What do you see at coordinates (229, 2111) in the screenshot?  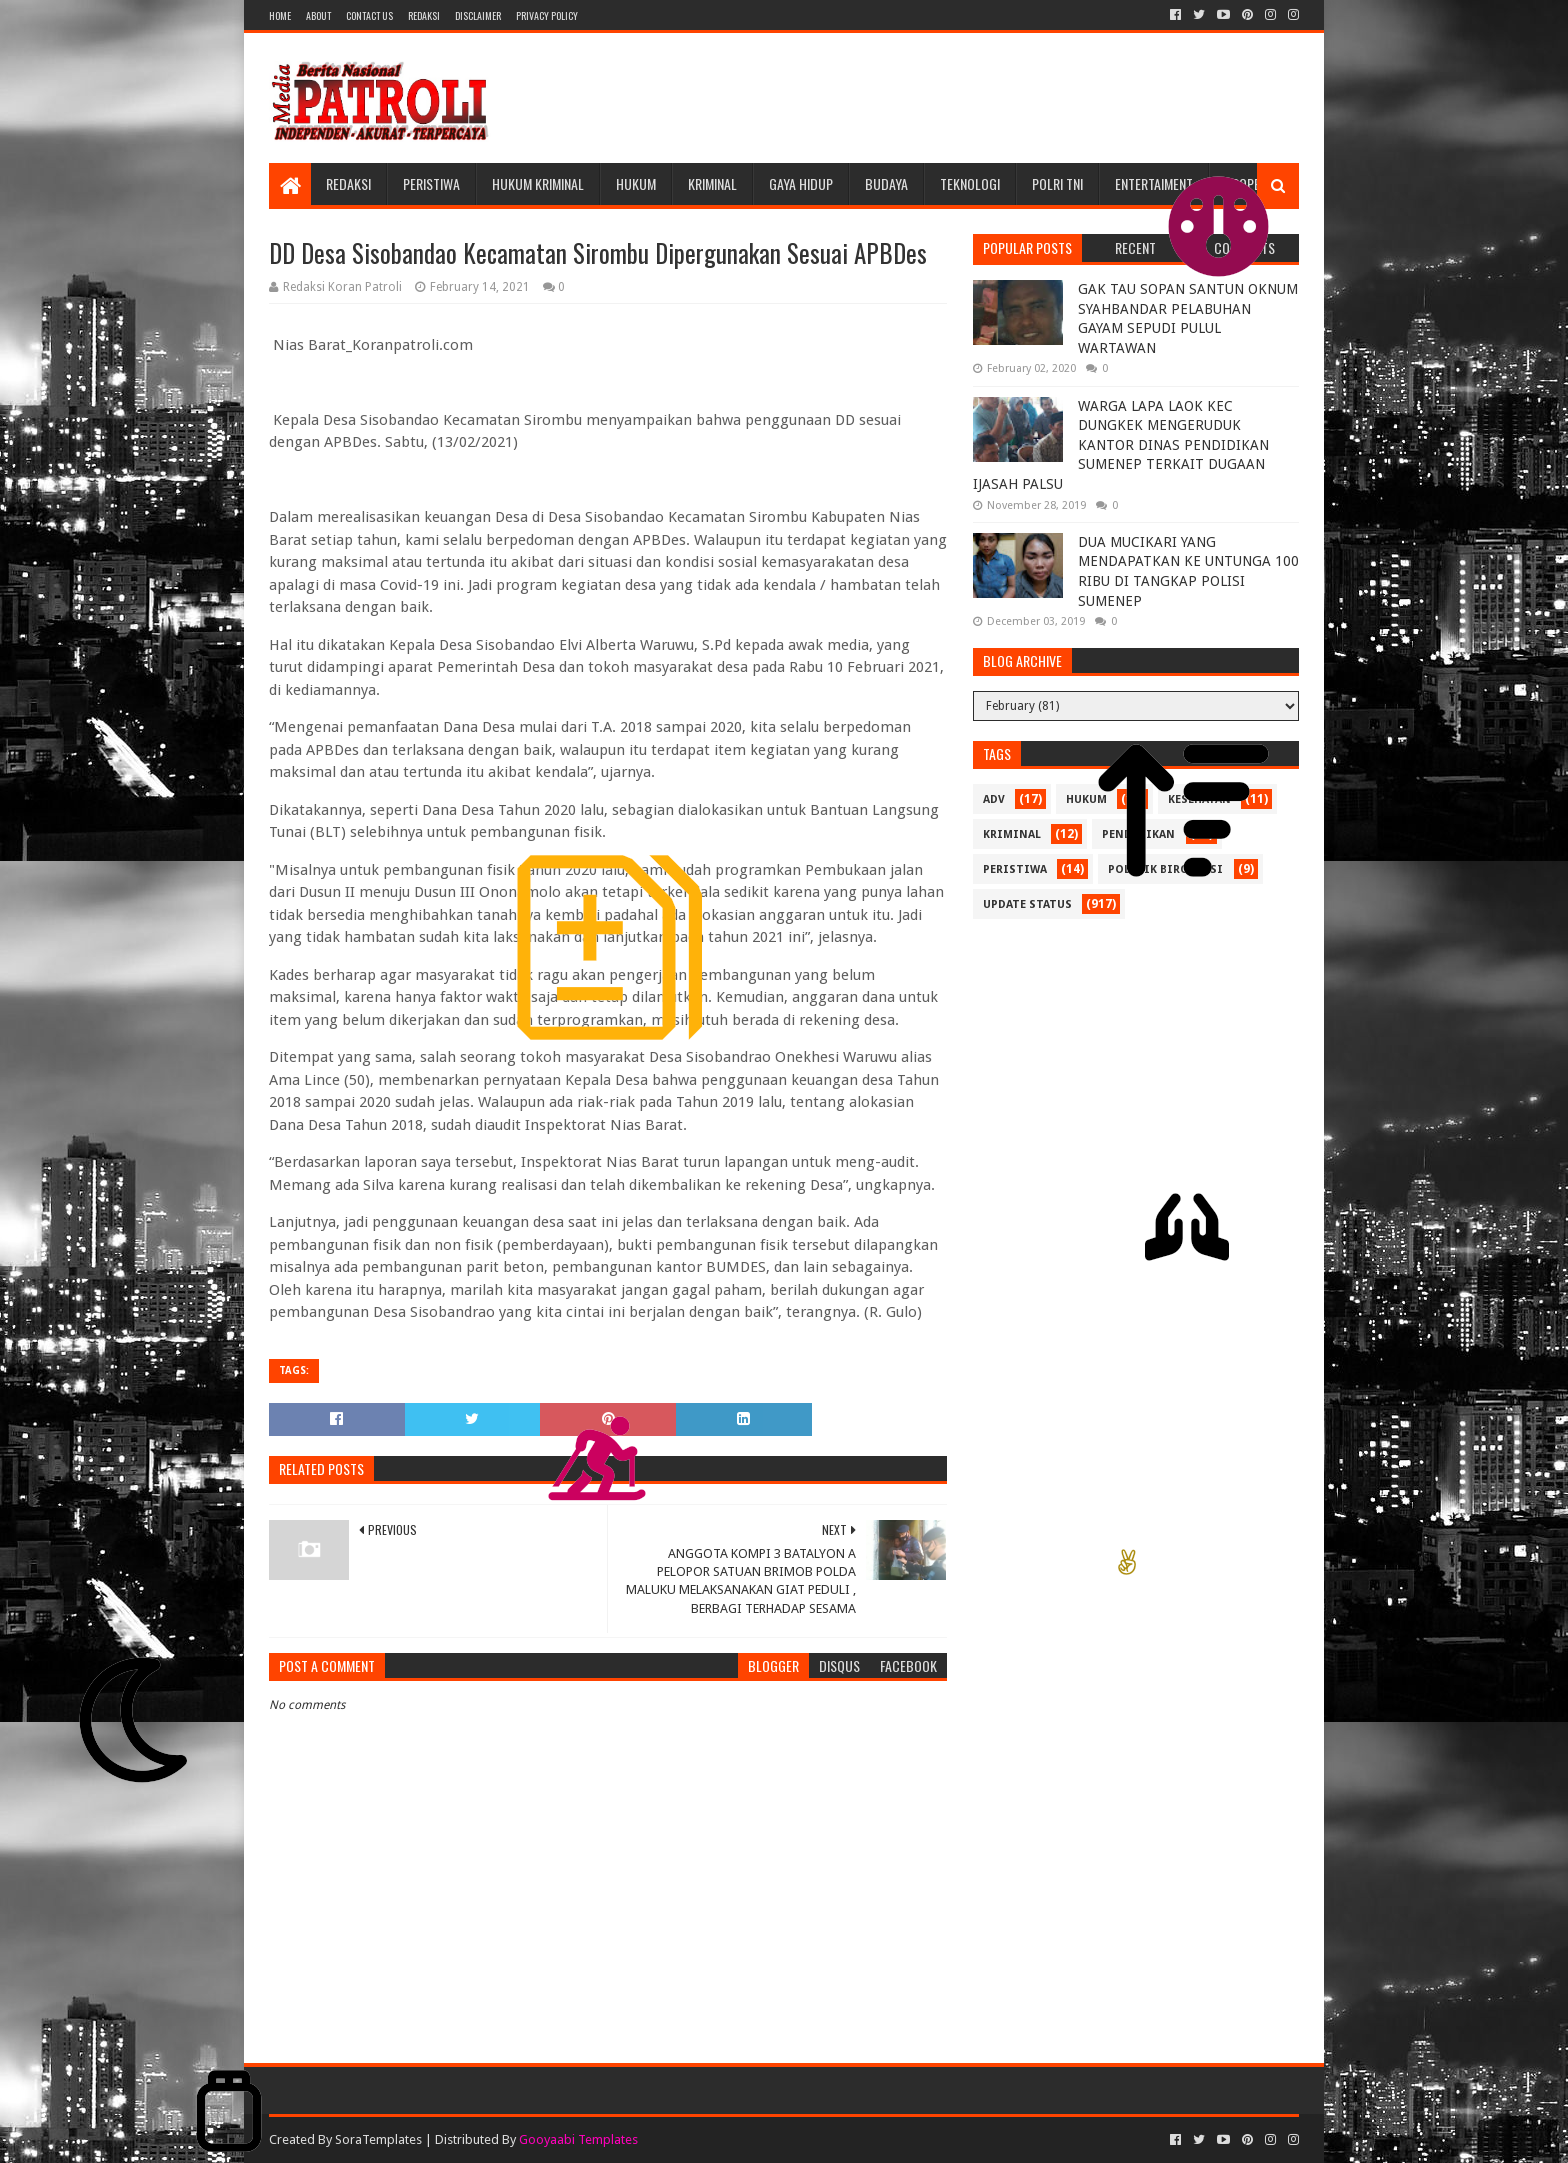 I see `store or manage saved items` at bounding box center [229, 2111].